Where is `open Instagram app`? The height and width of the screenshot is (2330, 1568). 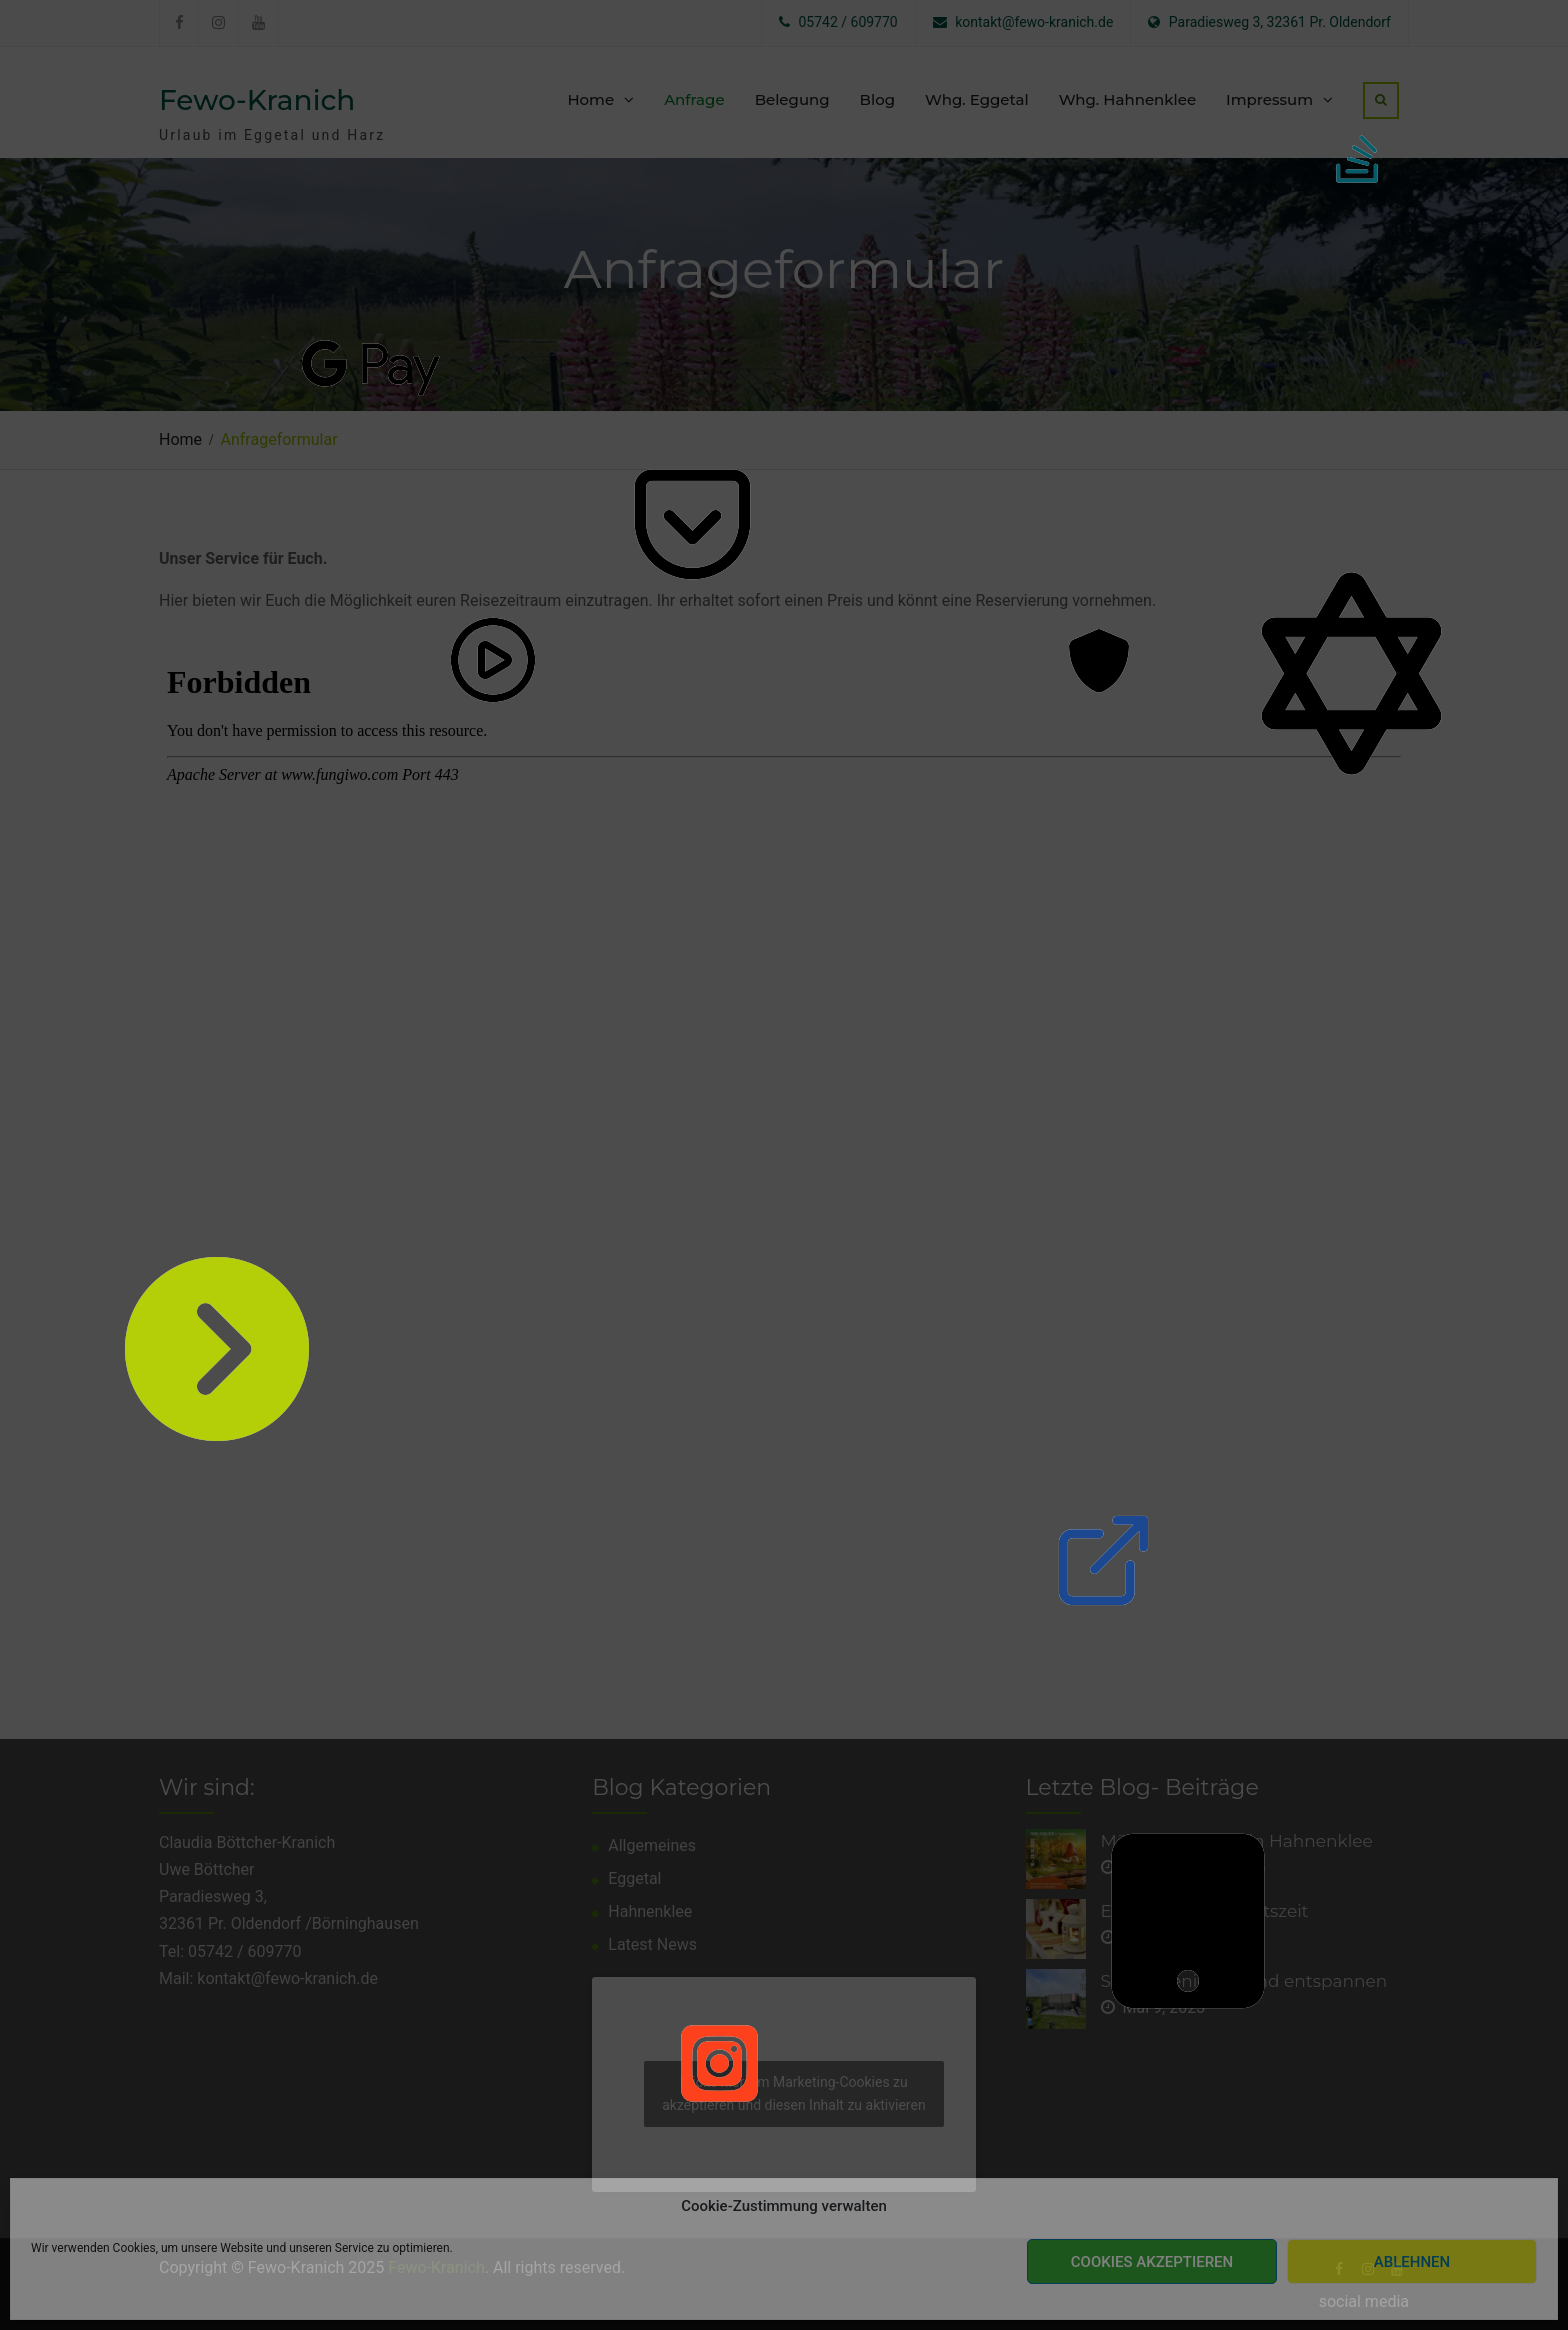 open Instagram app is located at coordinates (719, 2063).